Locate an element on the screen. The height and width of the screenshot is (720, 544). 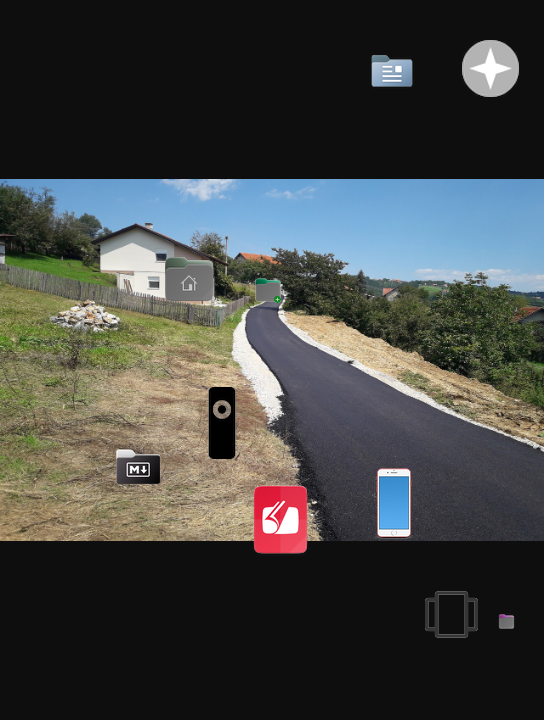
access your home folder is located at coordinates (189, 279).